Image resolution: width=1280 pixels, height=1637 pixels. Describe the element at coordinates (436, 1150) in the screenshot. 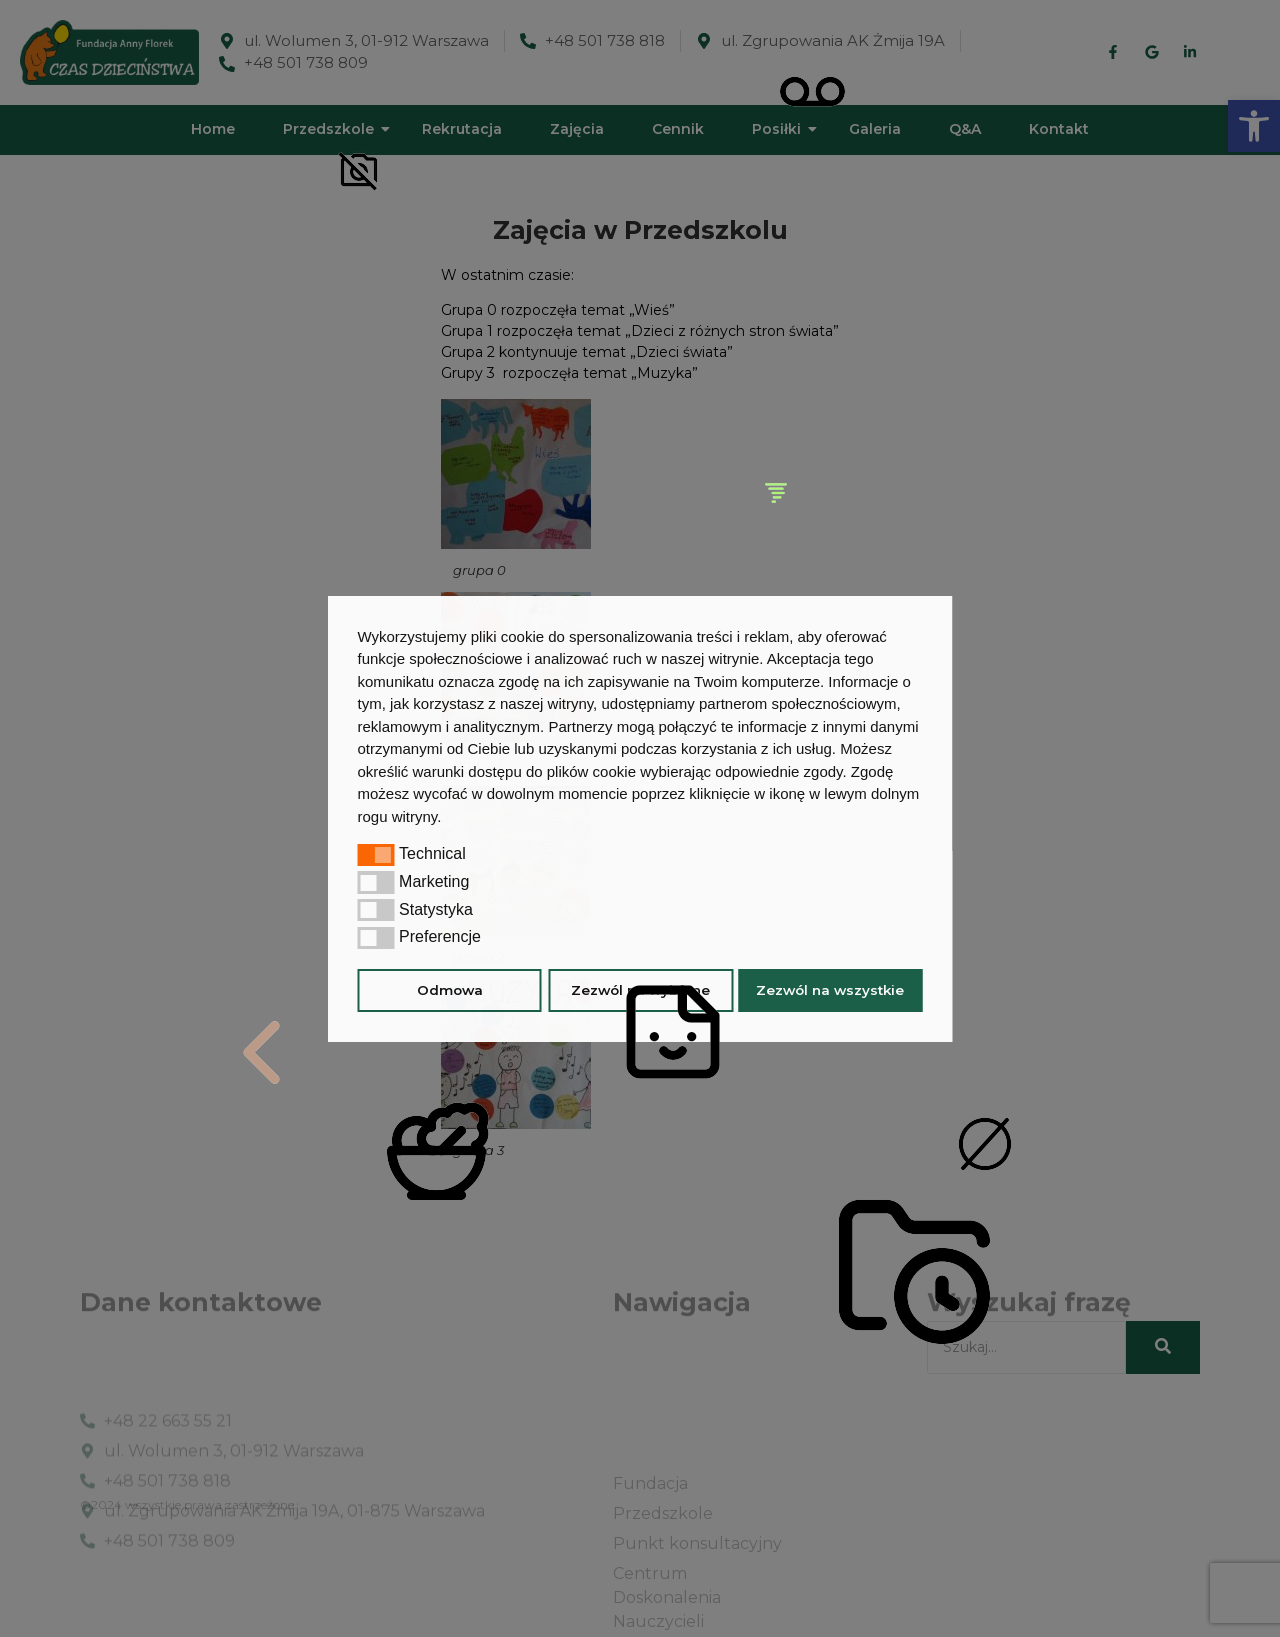

I see `browse healthy food options` at that location.